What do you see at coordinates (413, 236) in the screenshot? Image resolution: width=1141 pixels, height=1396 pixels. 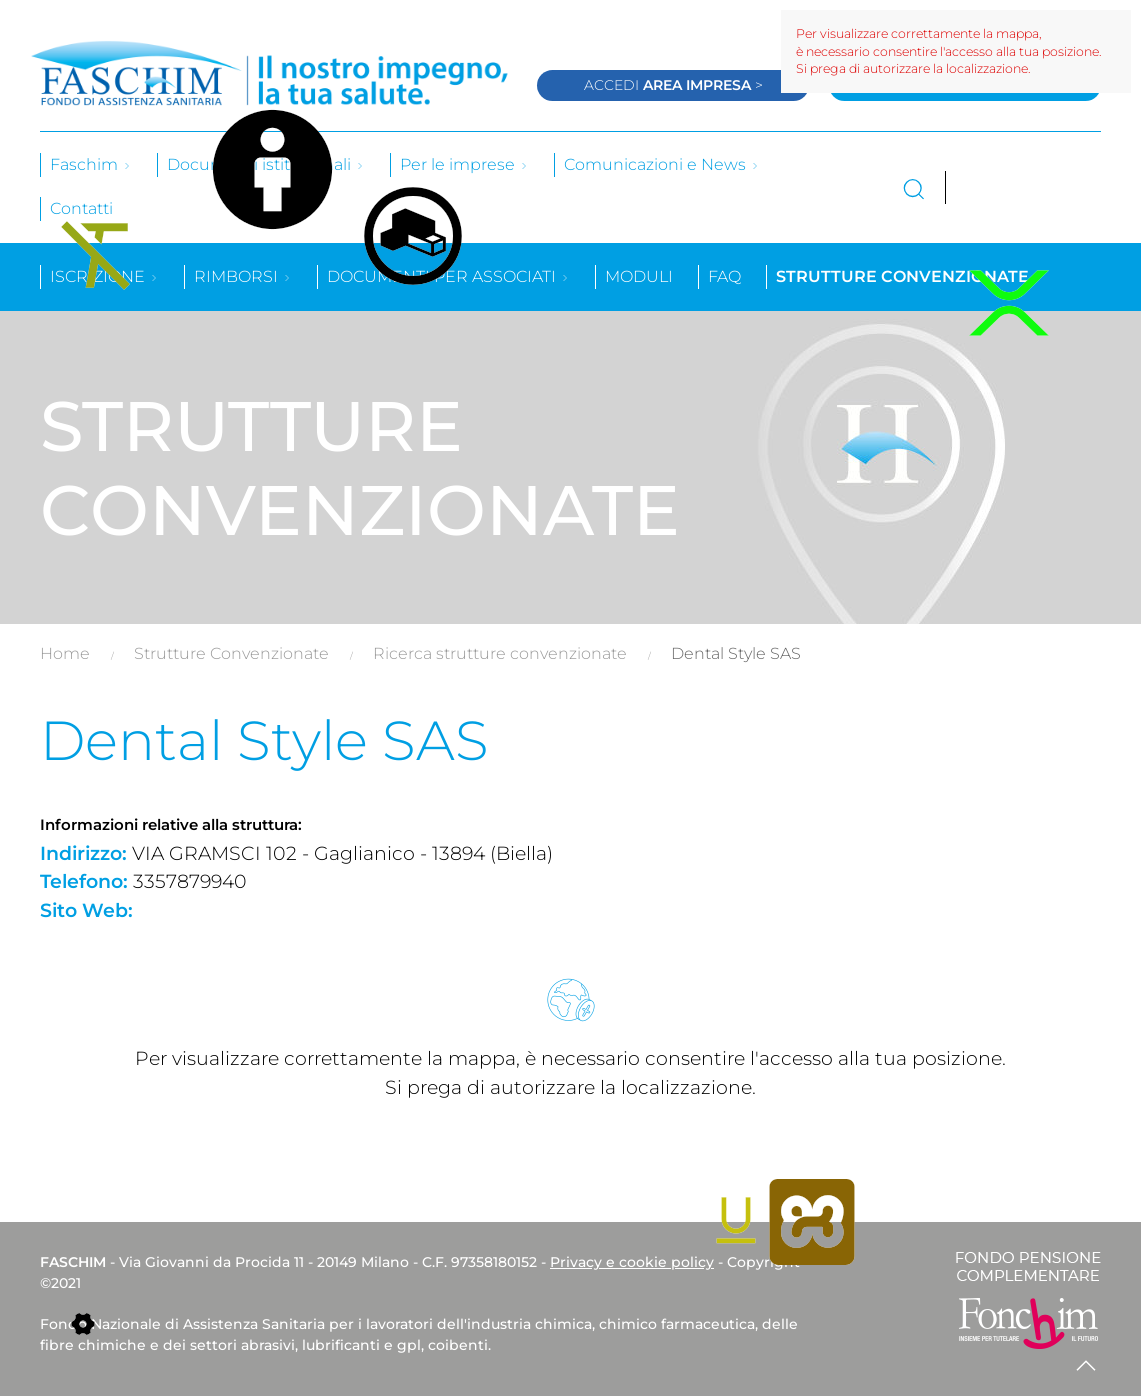 I see `indicates content is licensed for remixing` at bounding box center [413, 236].